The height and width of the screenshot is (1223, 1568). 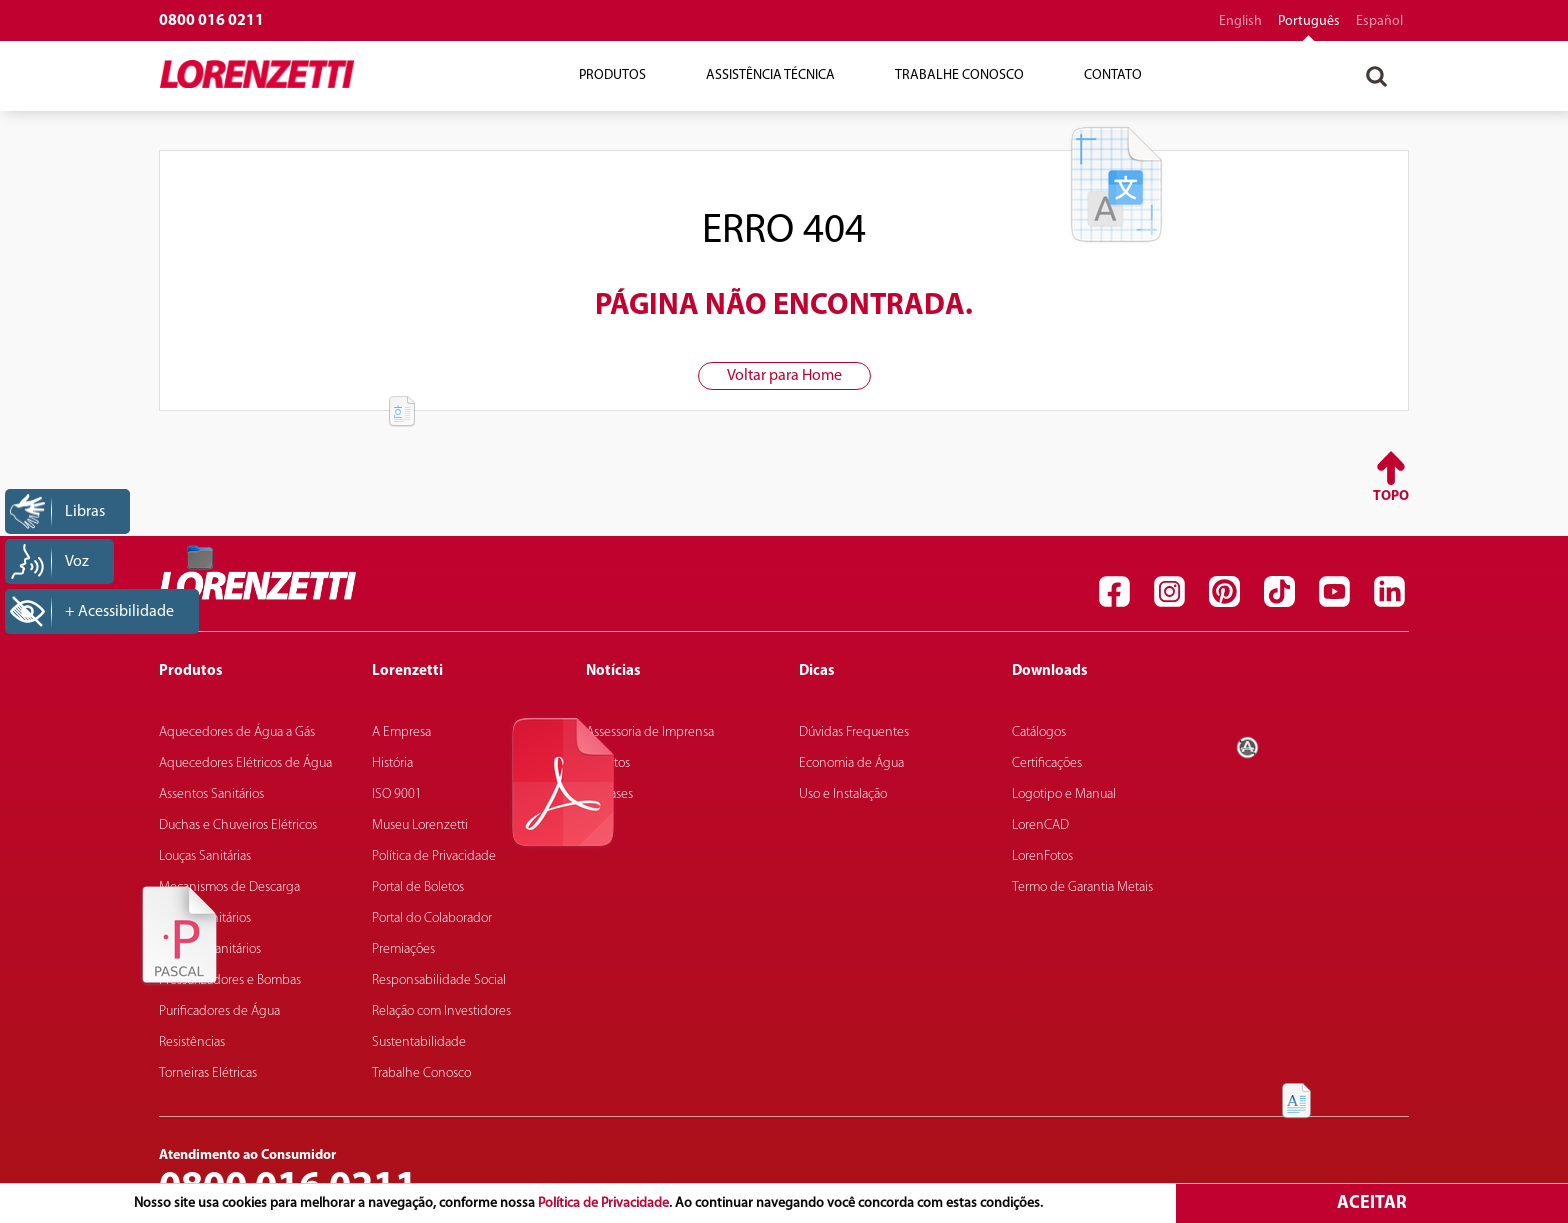 I want to click on check for available software updates, so click(x=1247, y=747).